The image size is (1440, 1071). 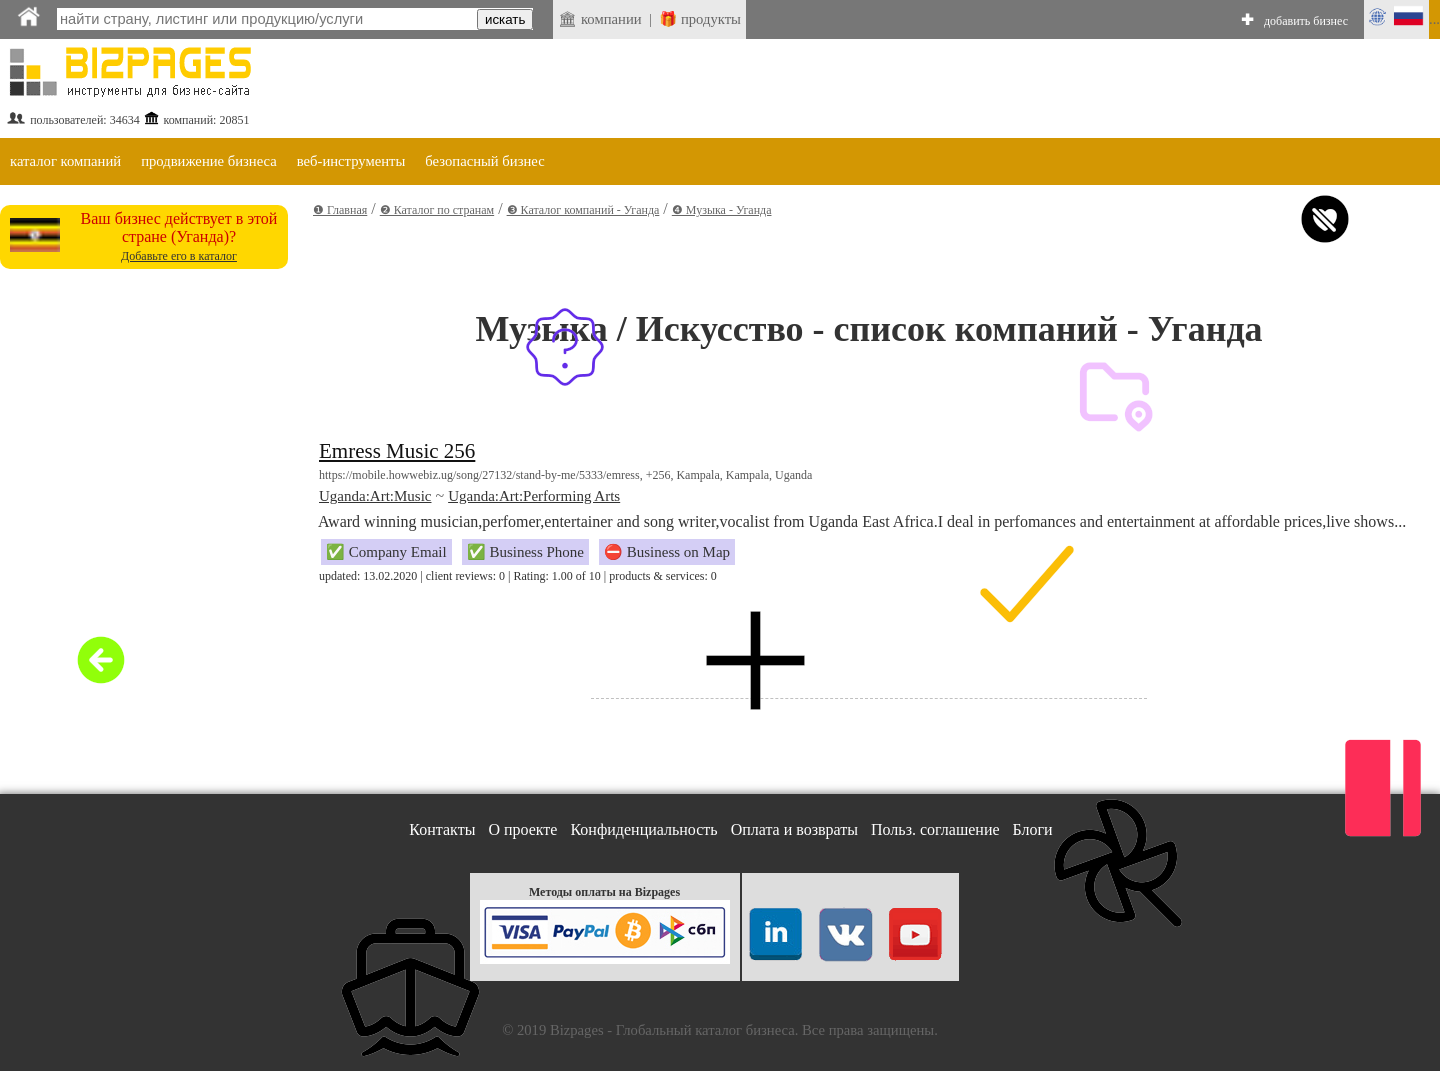 What do you see at coordinates (101, 660) in the screenshot?
I see `go back to the previous page` at bounding box center [101, 660].